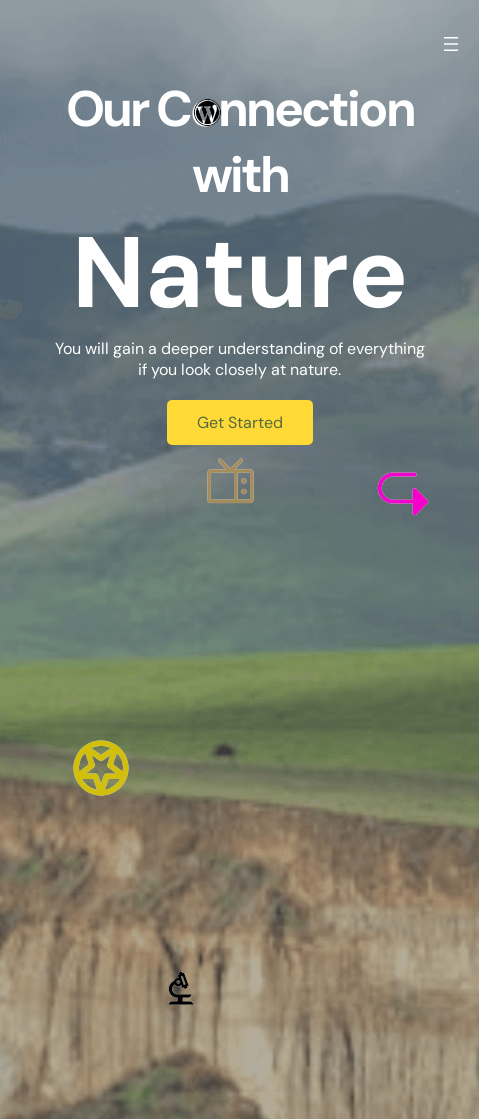 This screenshot has height=1119, width=479. Describe the element at coordinates (403, 492) in the screenshot. I see `redo last action` at that location.